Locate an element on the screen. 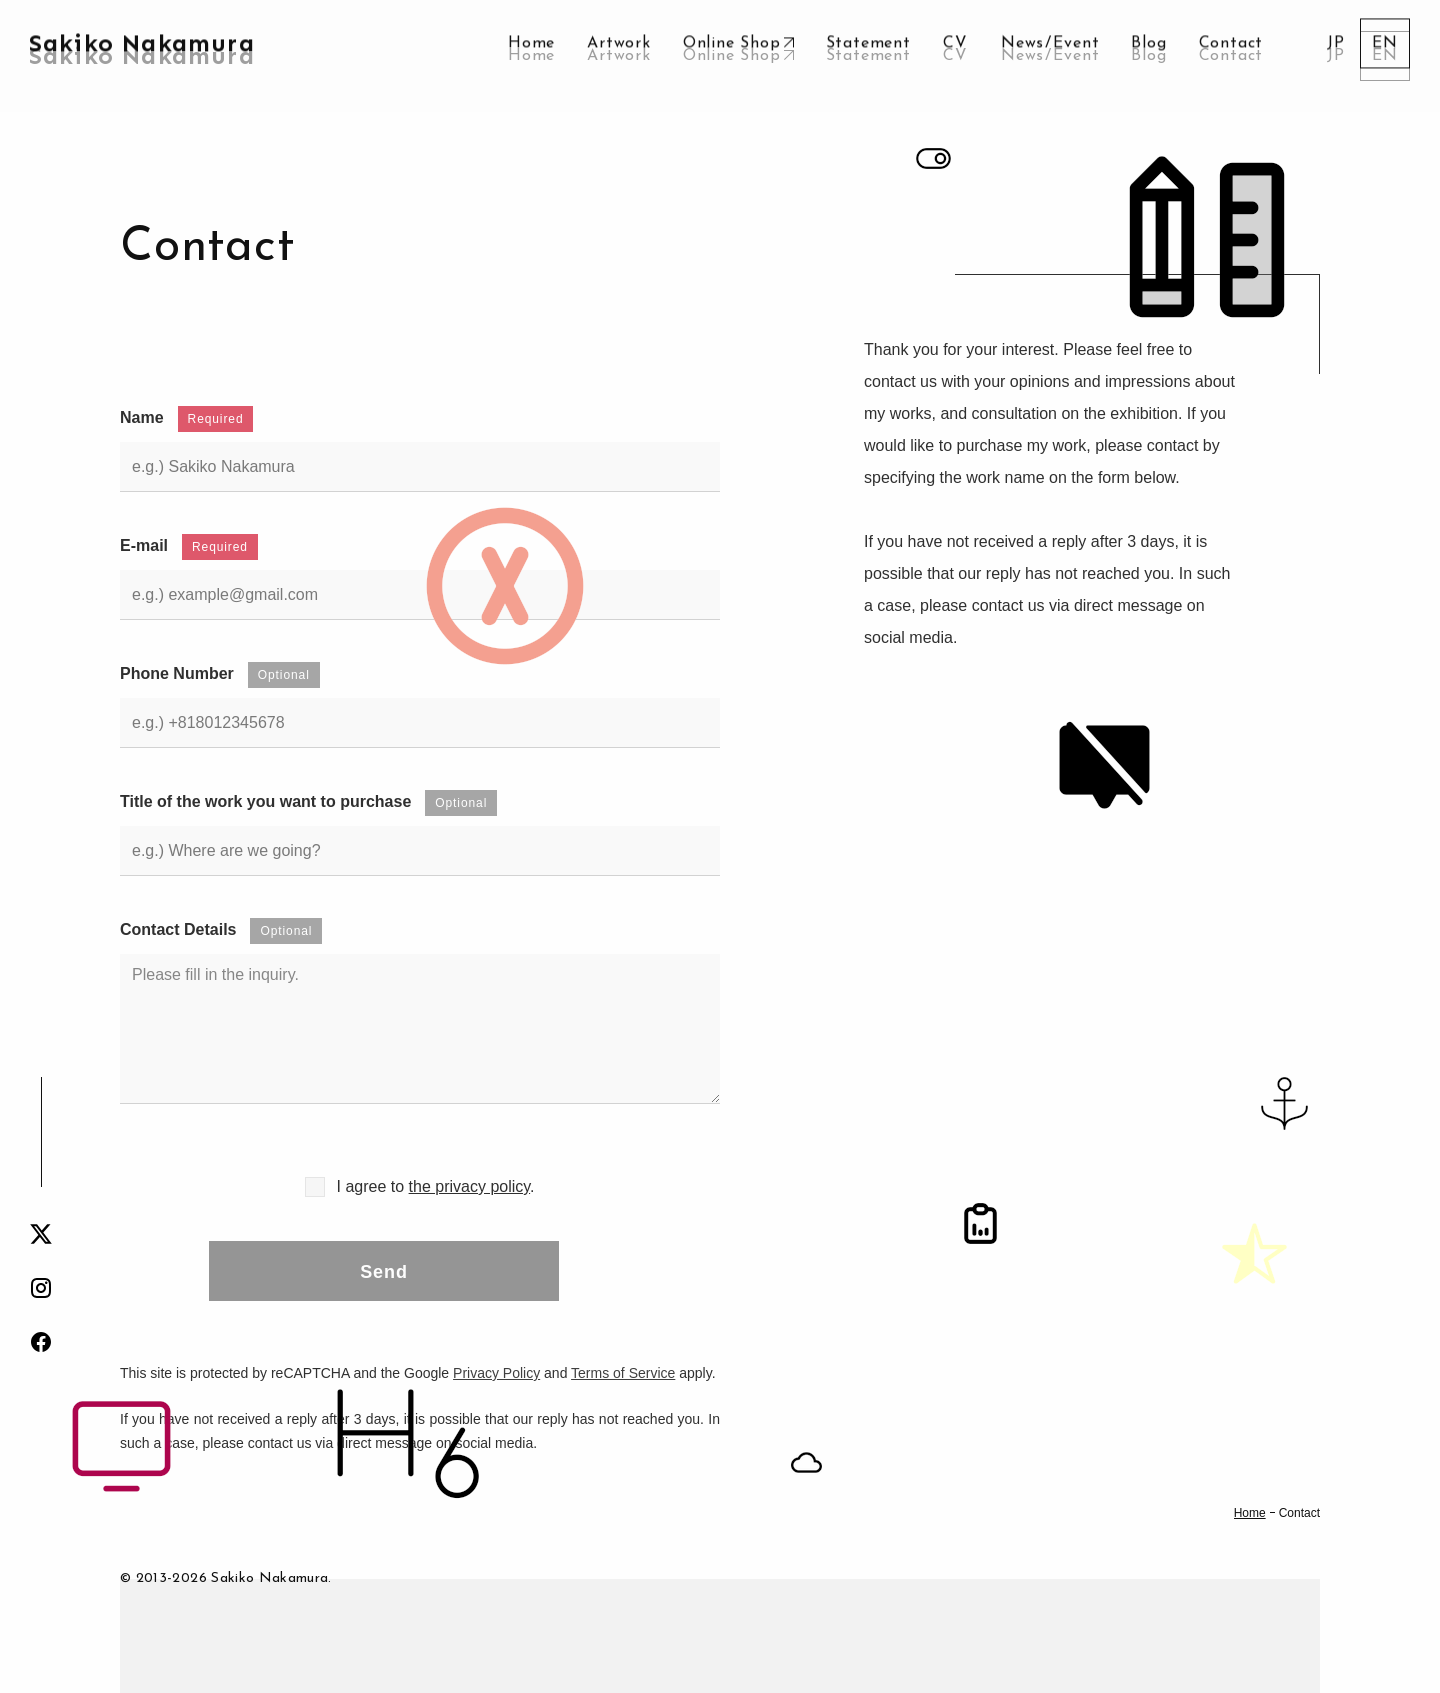 The height and width of the screenshot is (1693, 1440). close or cancel an action is located at coordinates (505, 586).